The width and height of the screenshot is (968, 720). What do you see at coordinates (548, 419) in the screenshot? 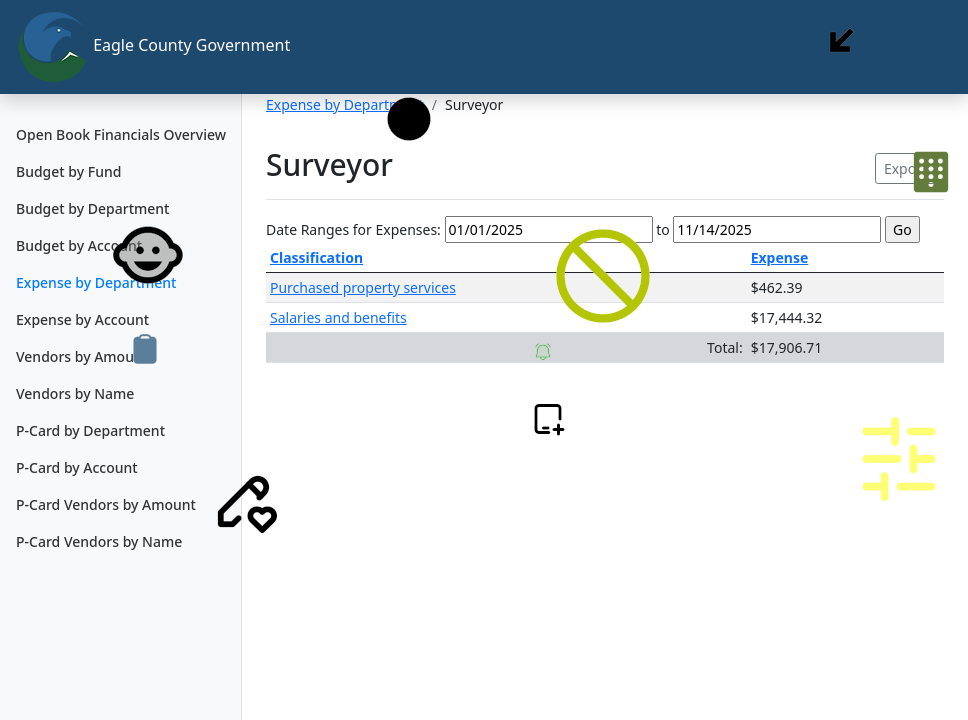
I see `add a new iPad device` at bounding box center [548, 419].